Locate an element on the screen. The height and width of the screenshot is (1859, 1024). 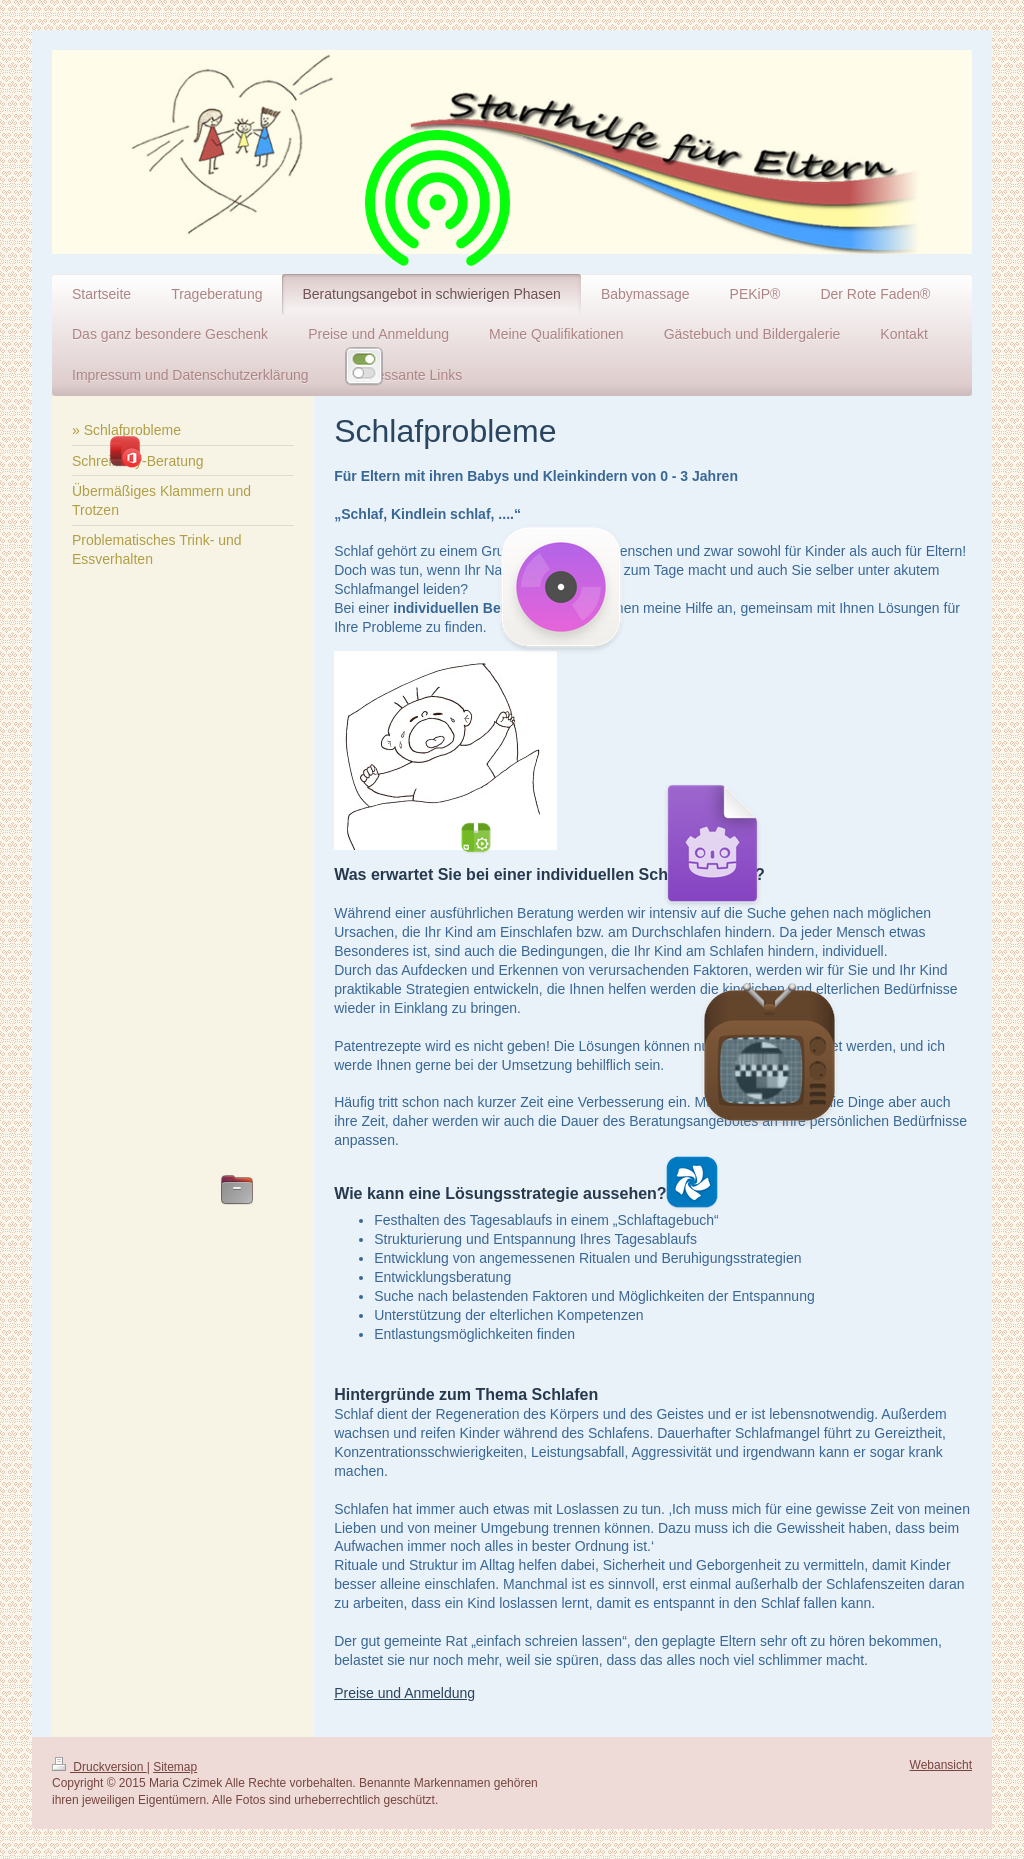
manage software packages and installations is located at coordinates (476, 838).